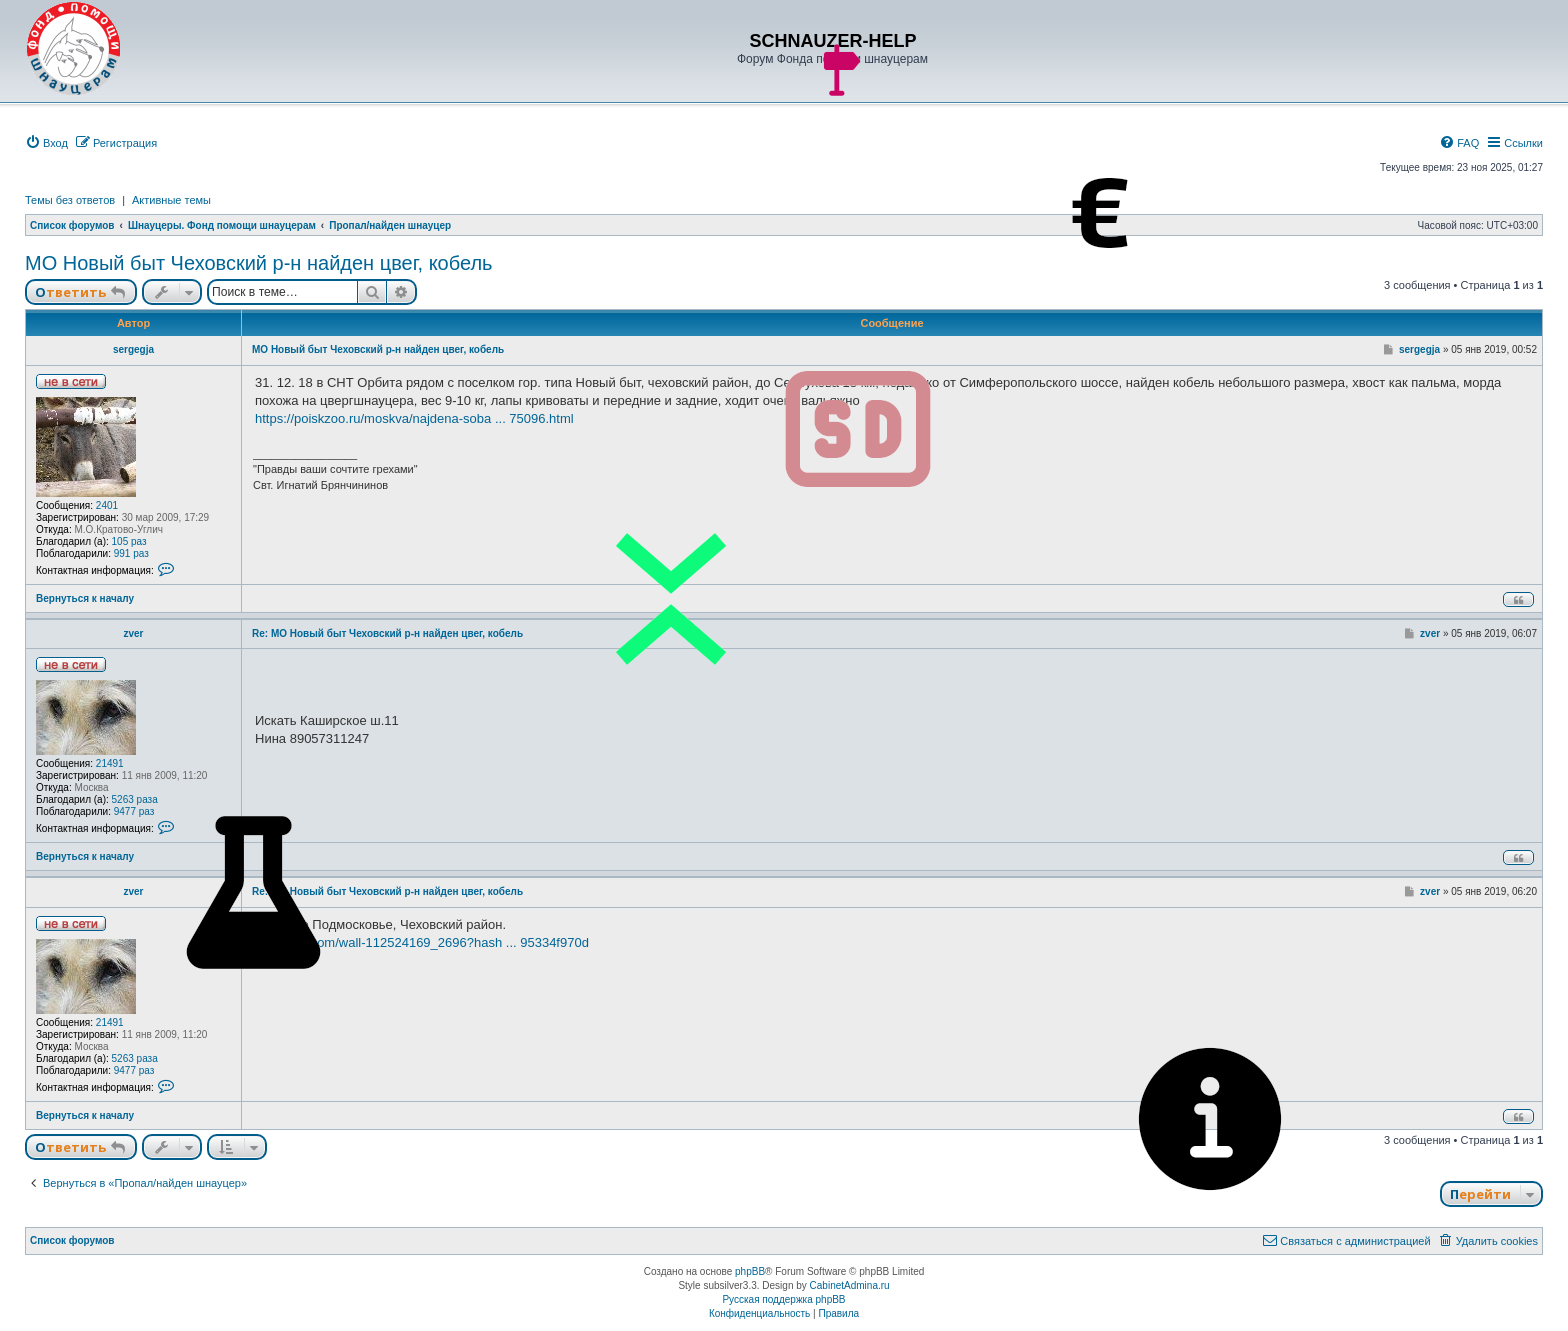  What do you see at coordinates (842, 70) in the screenshot?
I see `navigate to the next step or section` at bounding box center [842, 70].